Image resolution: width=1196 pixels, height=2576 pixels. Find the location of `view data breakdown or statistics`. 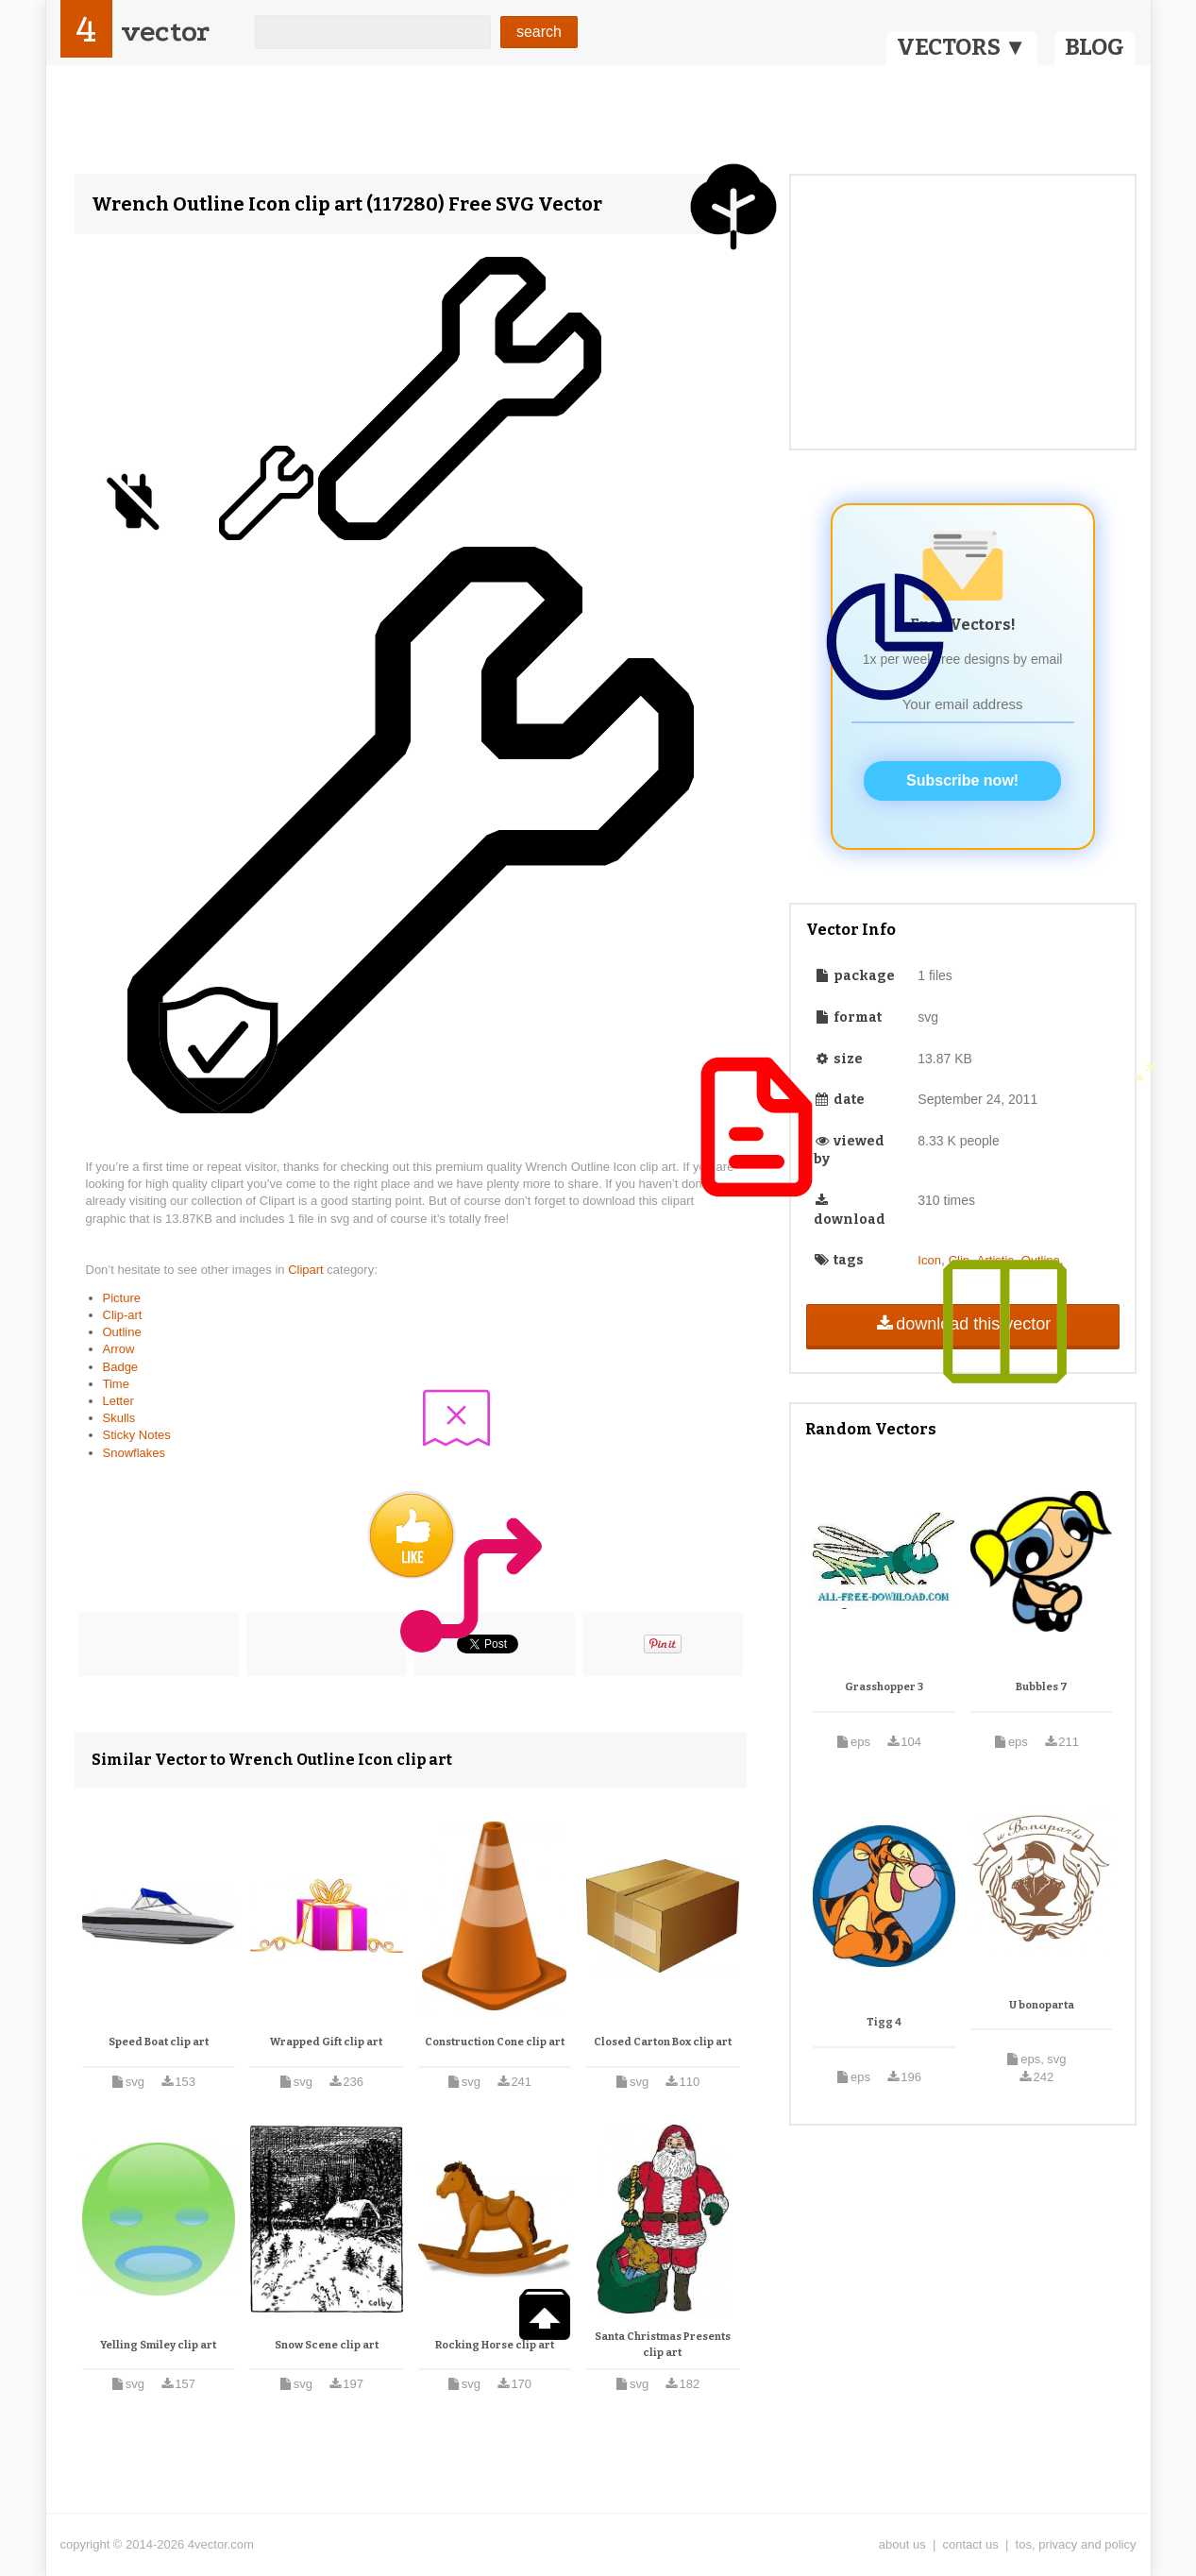

view data breakdown or statistics is located at coordinates (884, 641).